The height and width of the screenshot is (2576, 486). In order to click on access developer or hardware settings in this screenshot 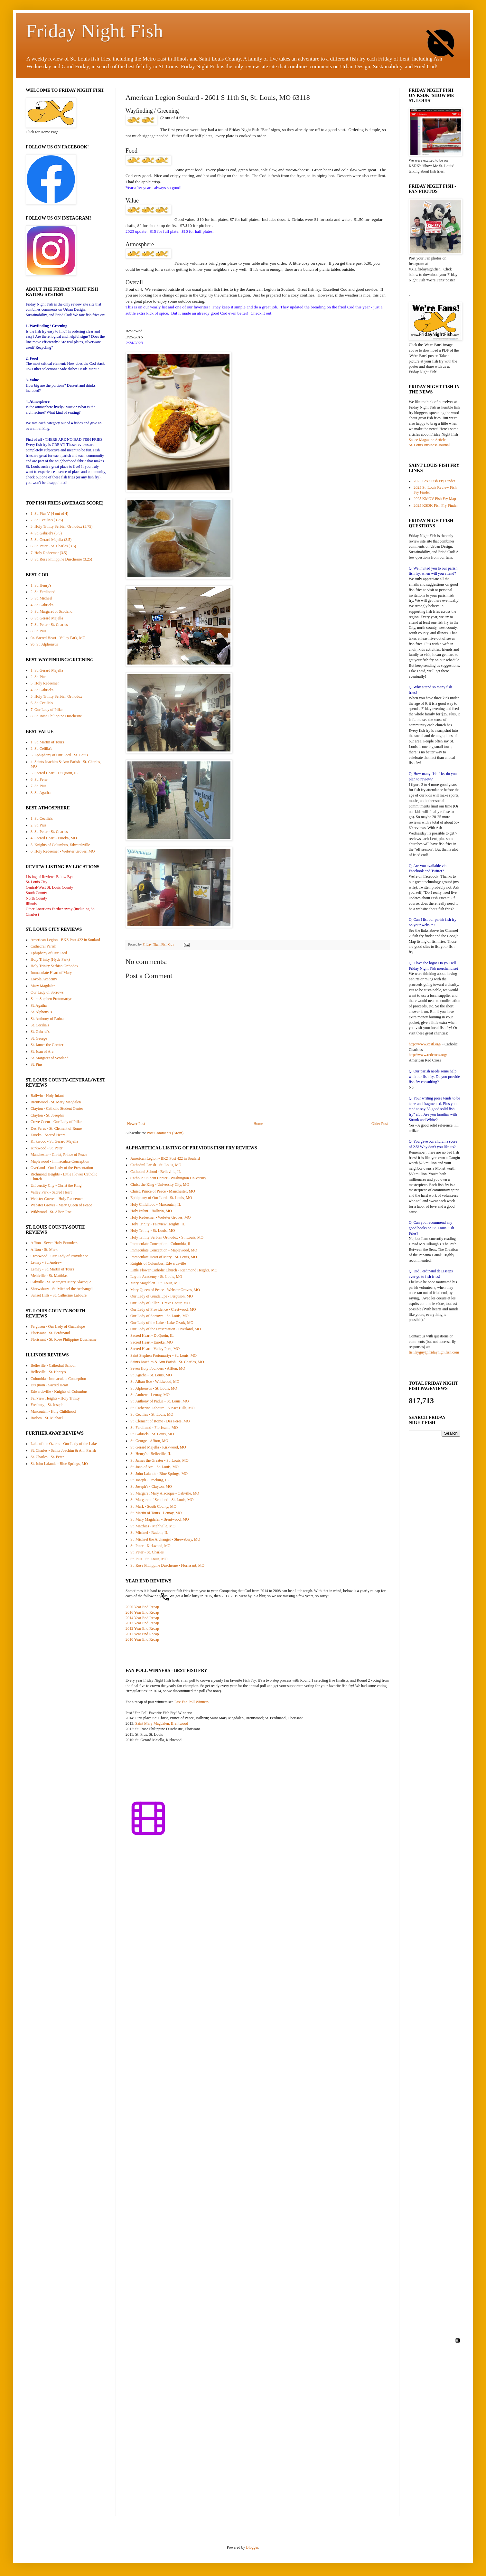, I will do `click(458, 2340)`.